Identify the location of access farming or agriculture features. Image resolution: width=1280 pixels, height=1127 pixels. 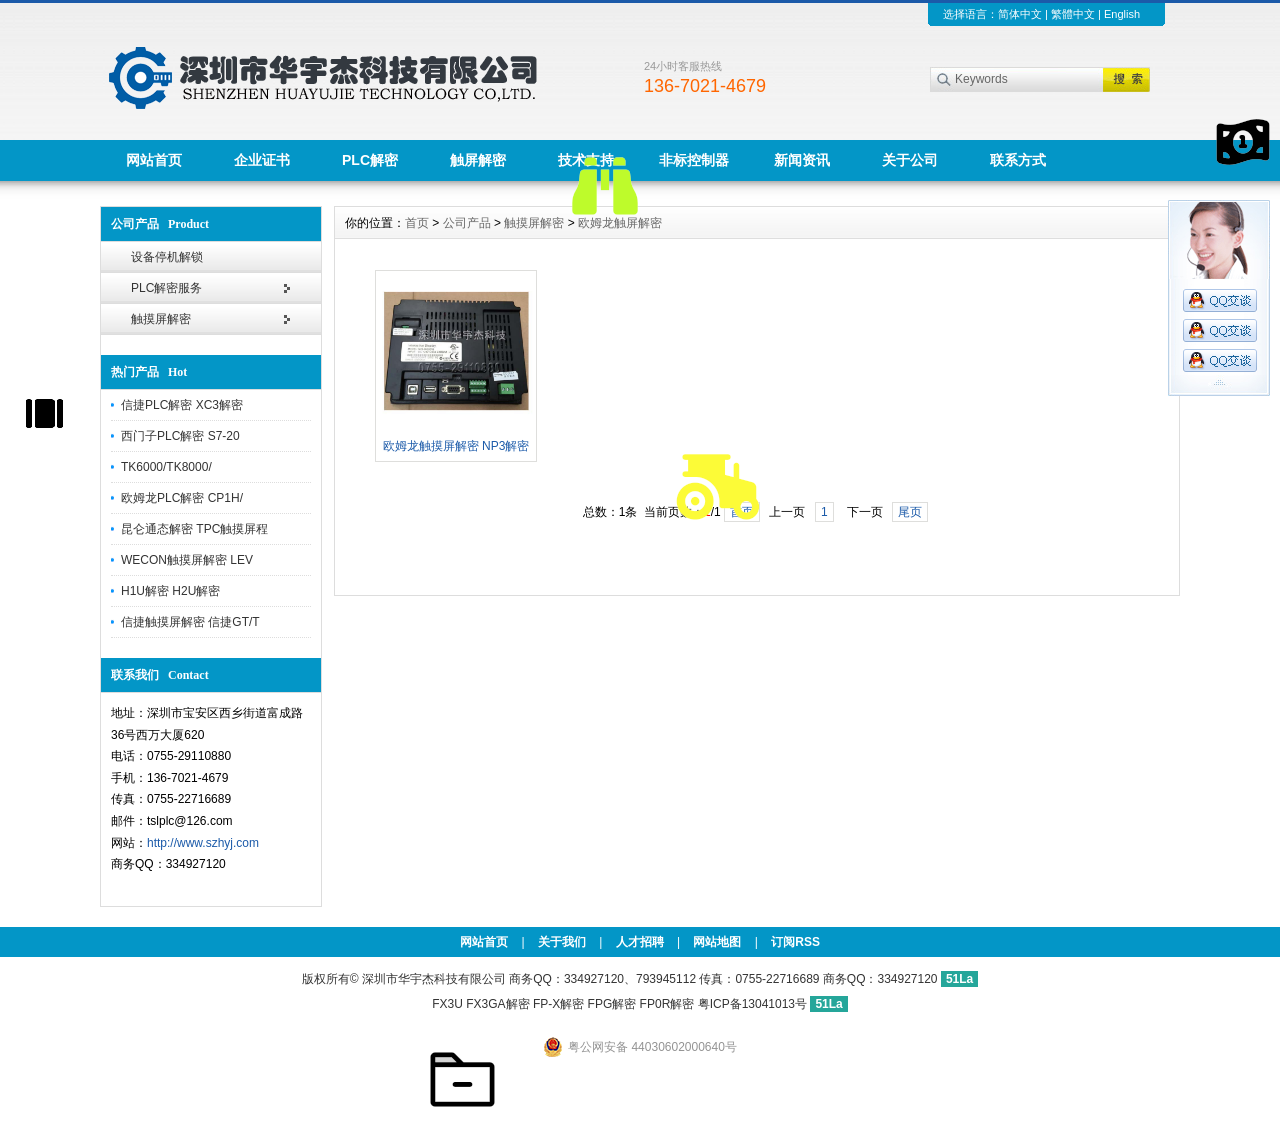
(716, 485).